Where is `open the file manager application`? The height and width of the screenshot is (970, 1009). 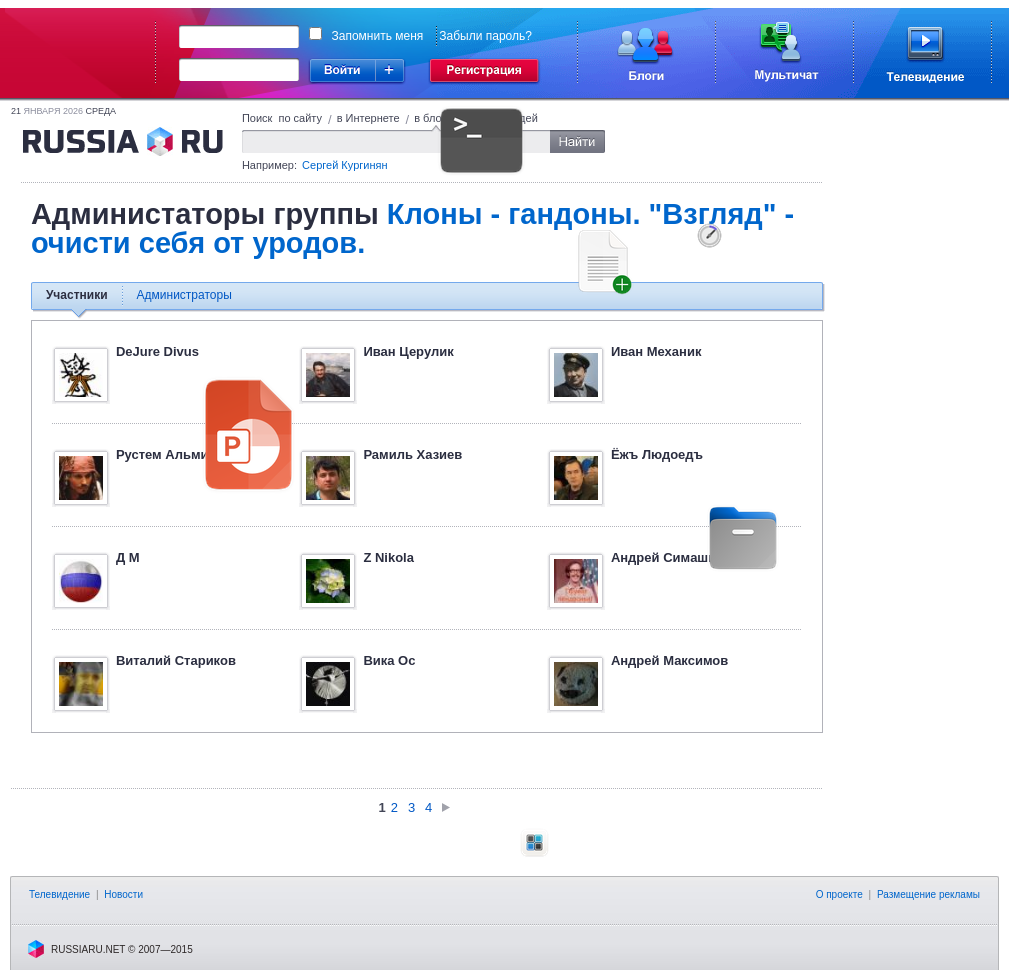
open the file manager application is located at coordinates (743, 538).